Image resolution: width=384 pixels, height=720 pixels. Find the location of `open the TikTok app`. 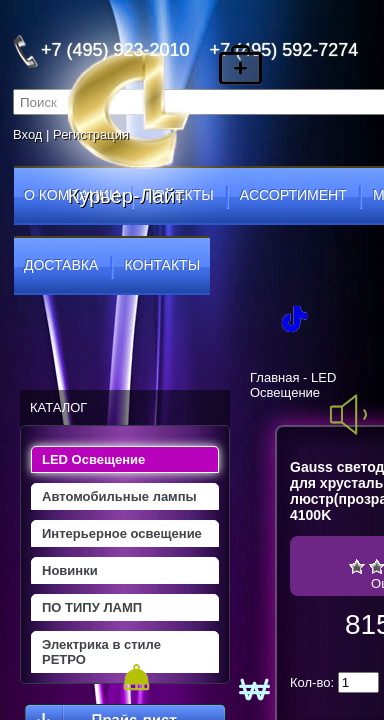

open the TikTok app is located at coordinates (294, 319).